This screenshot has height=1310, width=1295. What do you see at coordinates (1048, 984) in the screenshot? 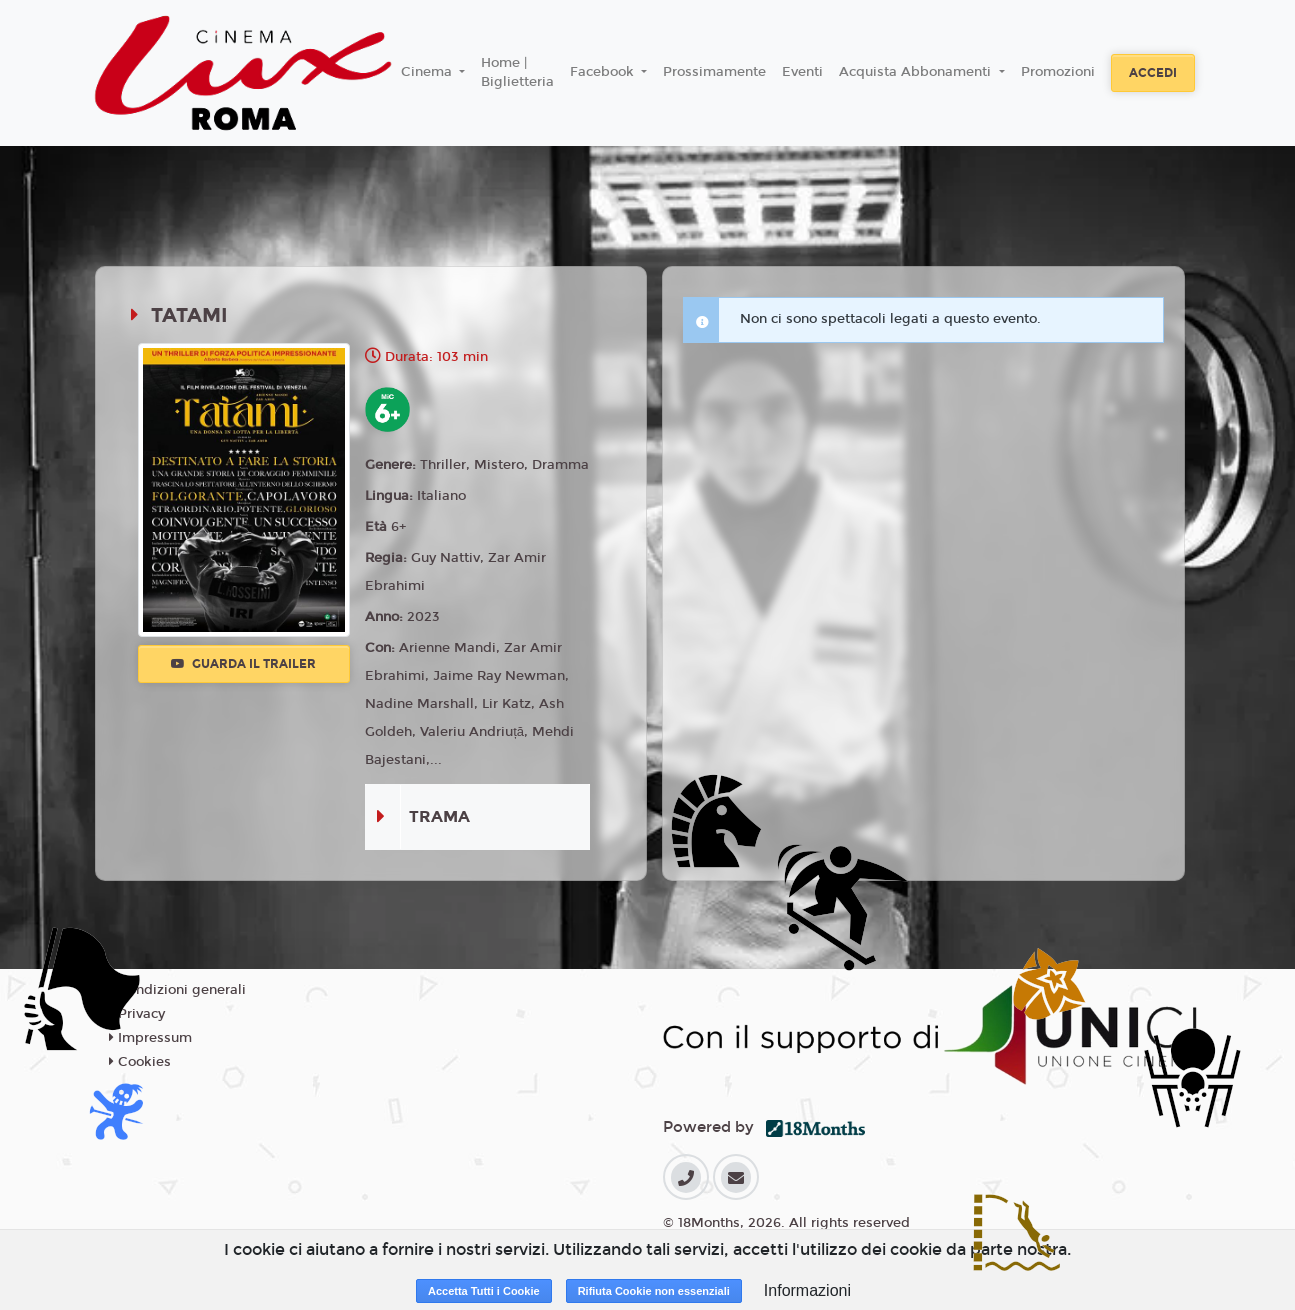
I see `star fruit or carambola item in a game inventory` at bounding box center [1048, 984].